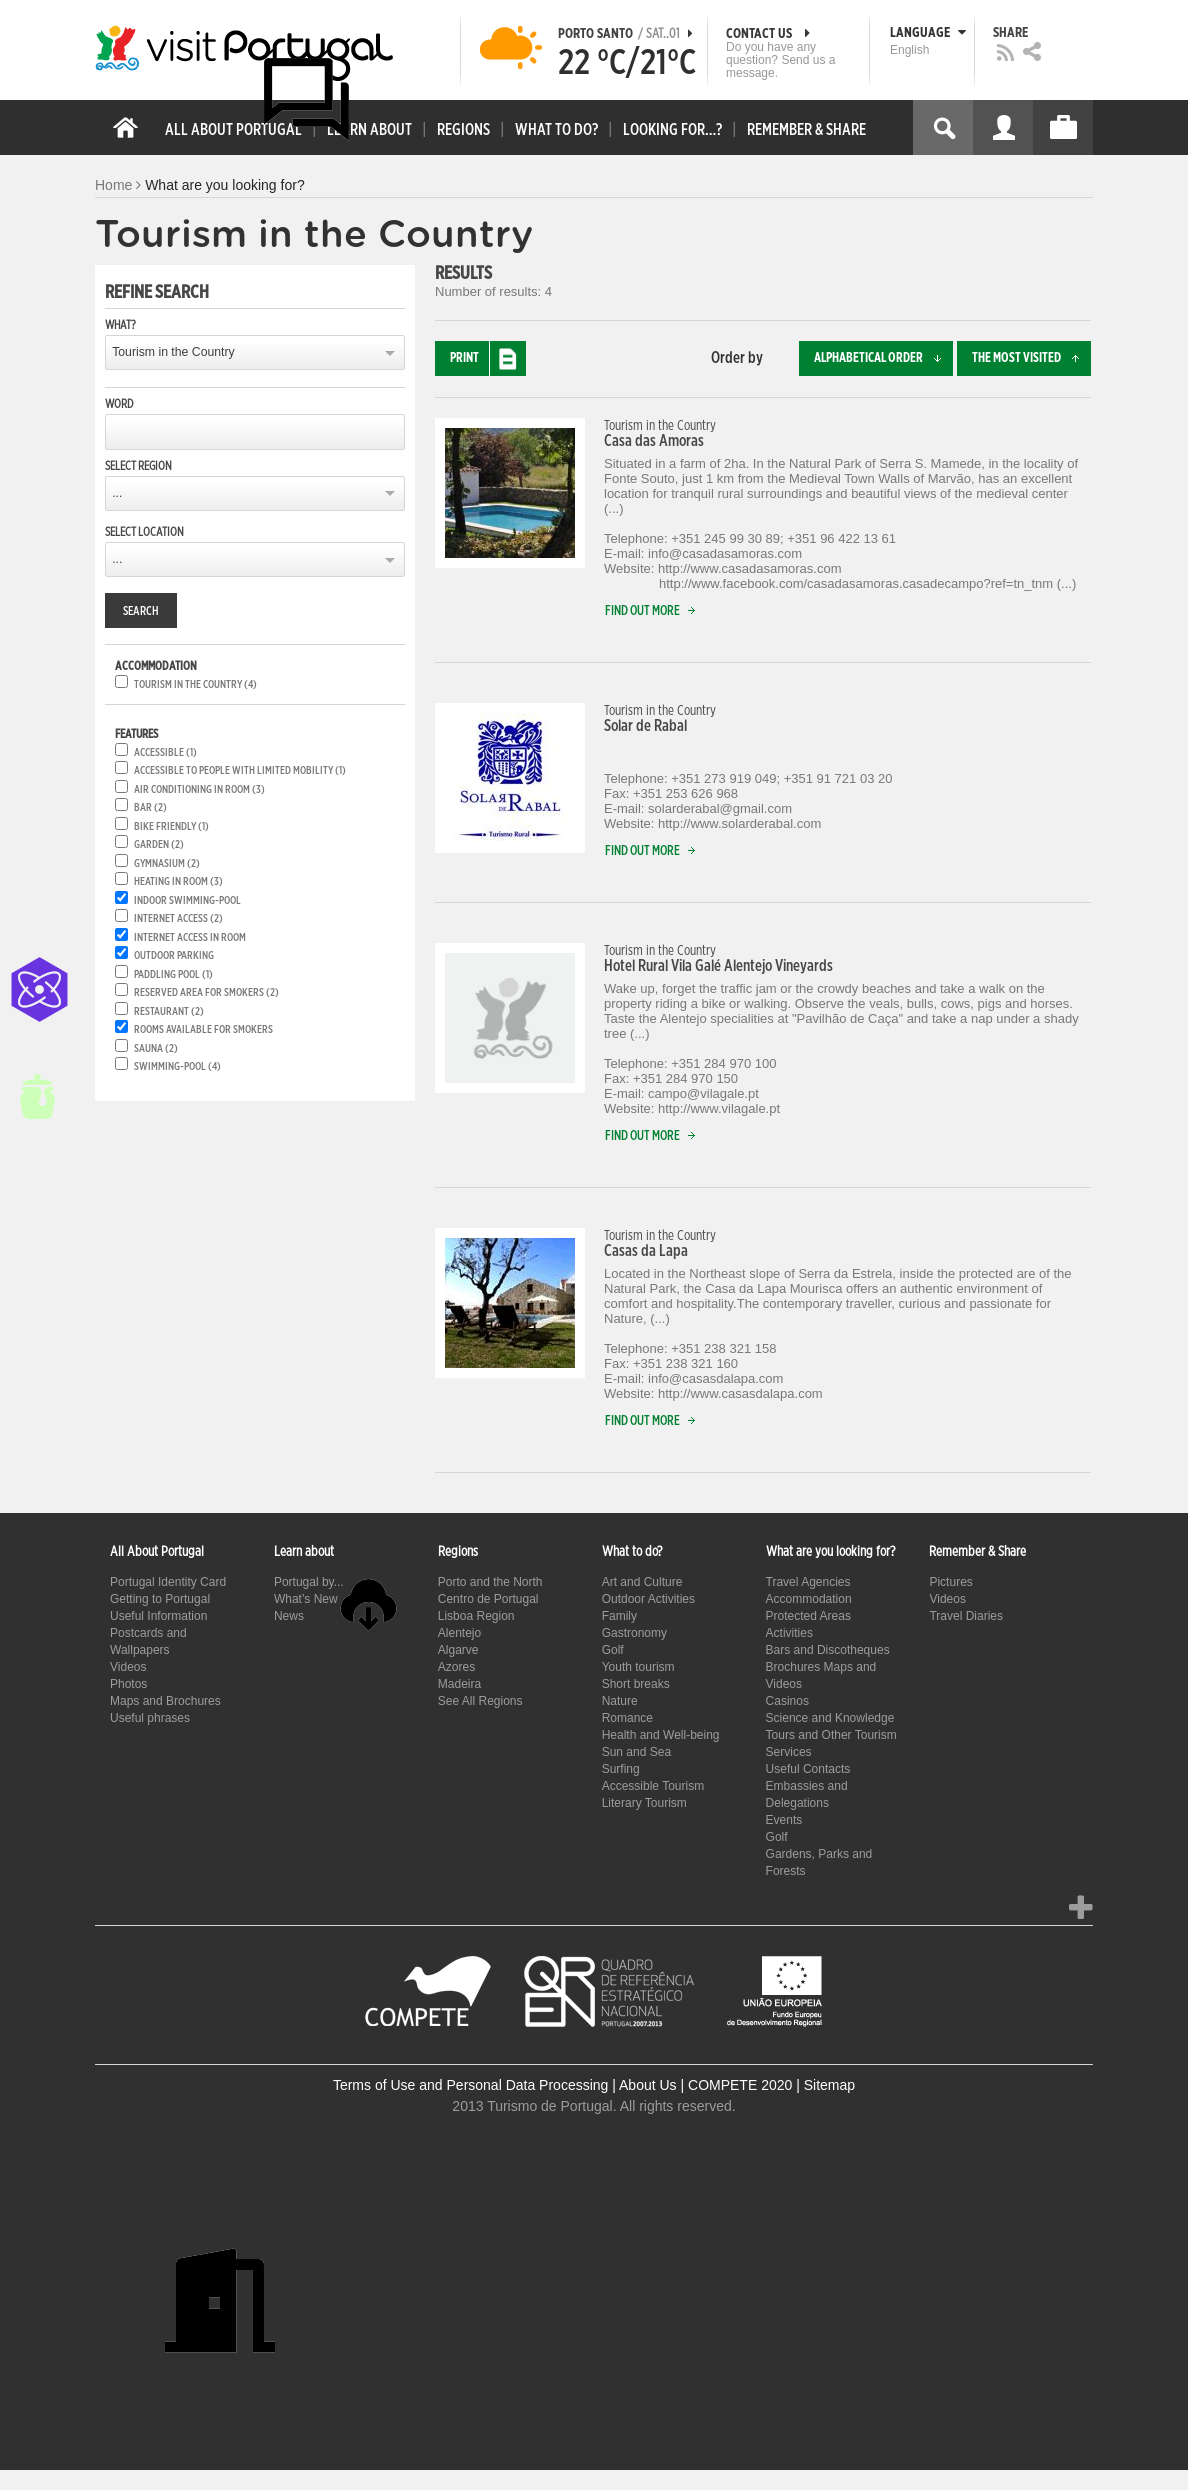  Describe the element at coordinates (220, 2303) in the screenshot. I see `log out or exit the application` at that location.